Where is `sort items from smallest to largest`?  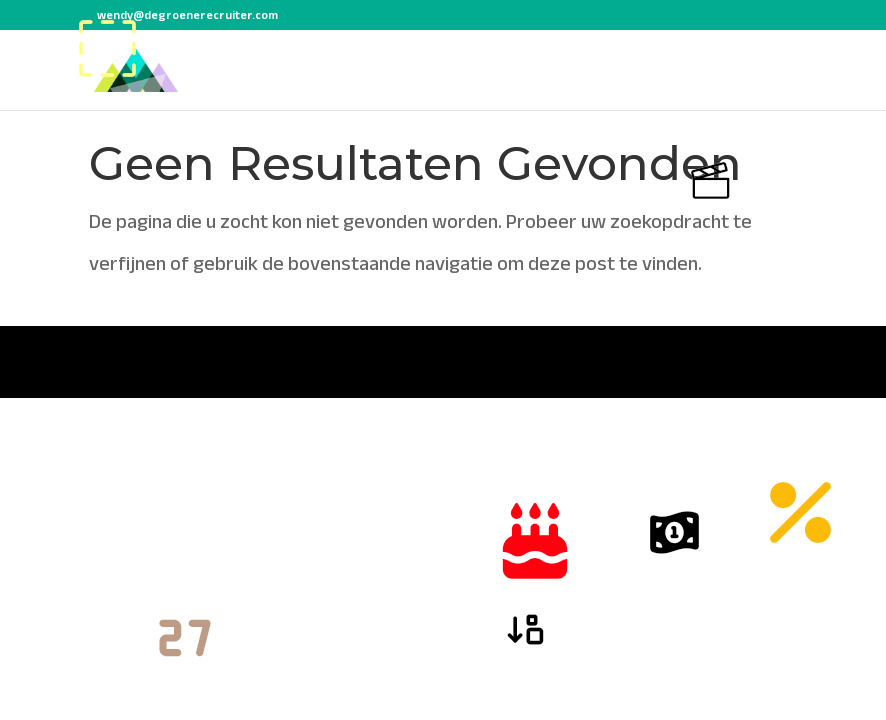
sort items from smallest to largest is located at coordinates (524, 629).